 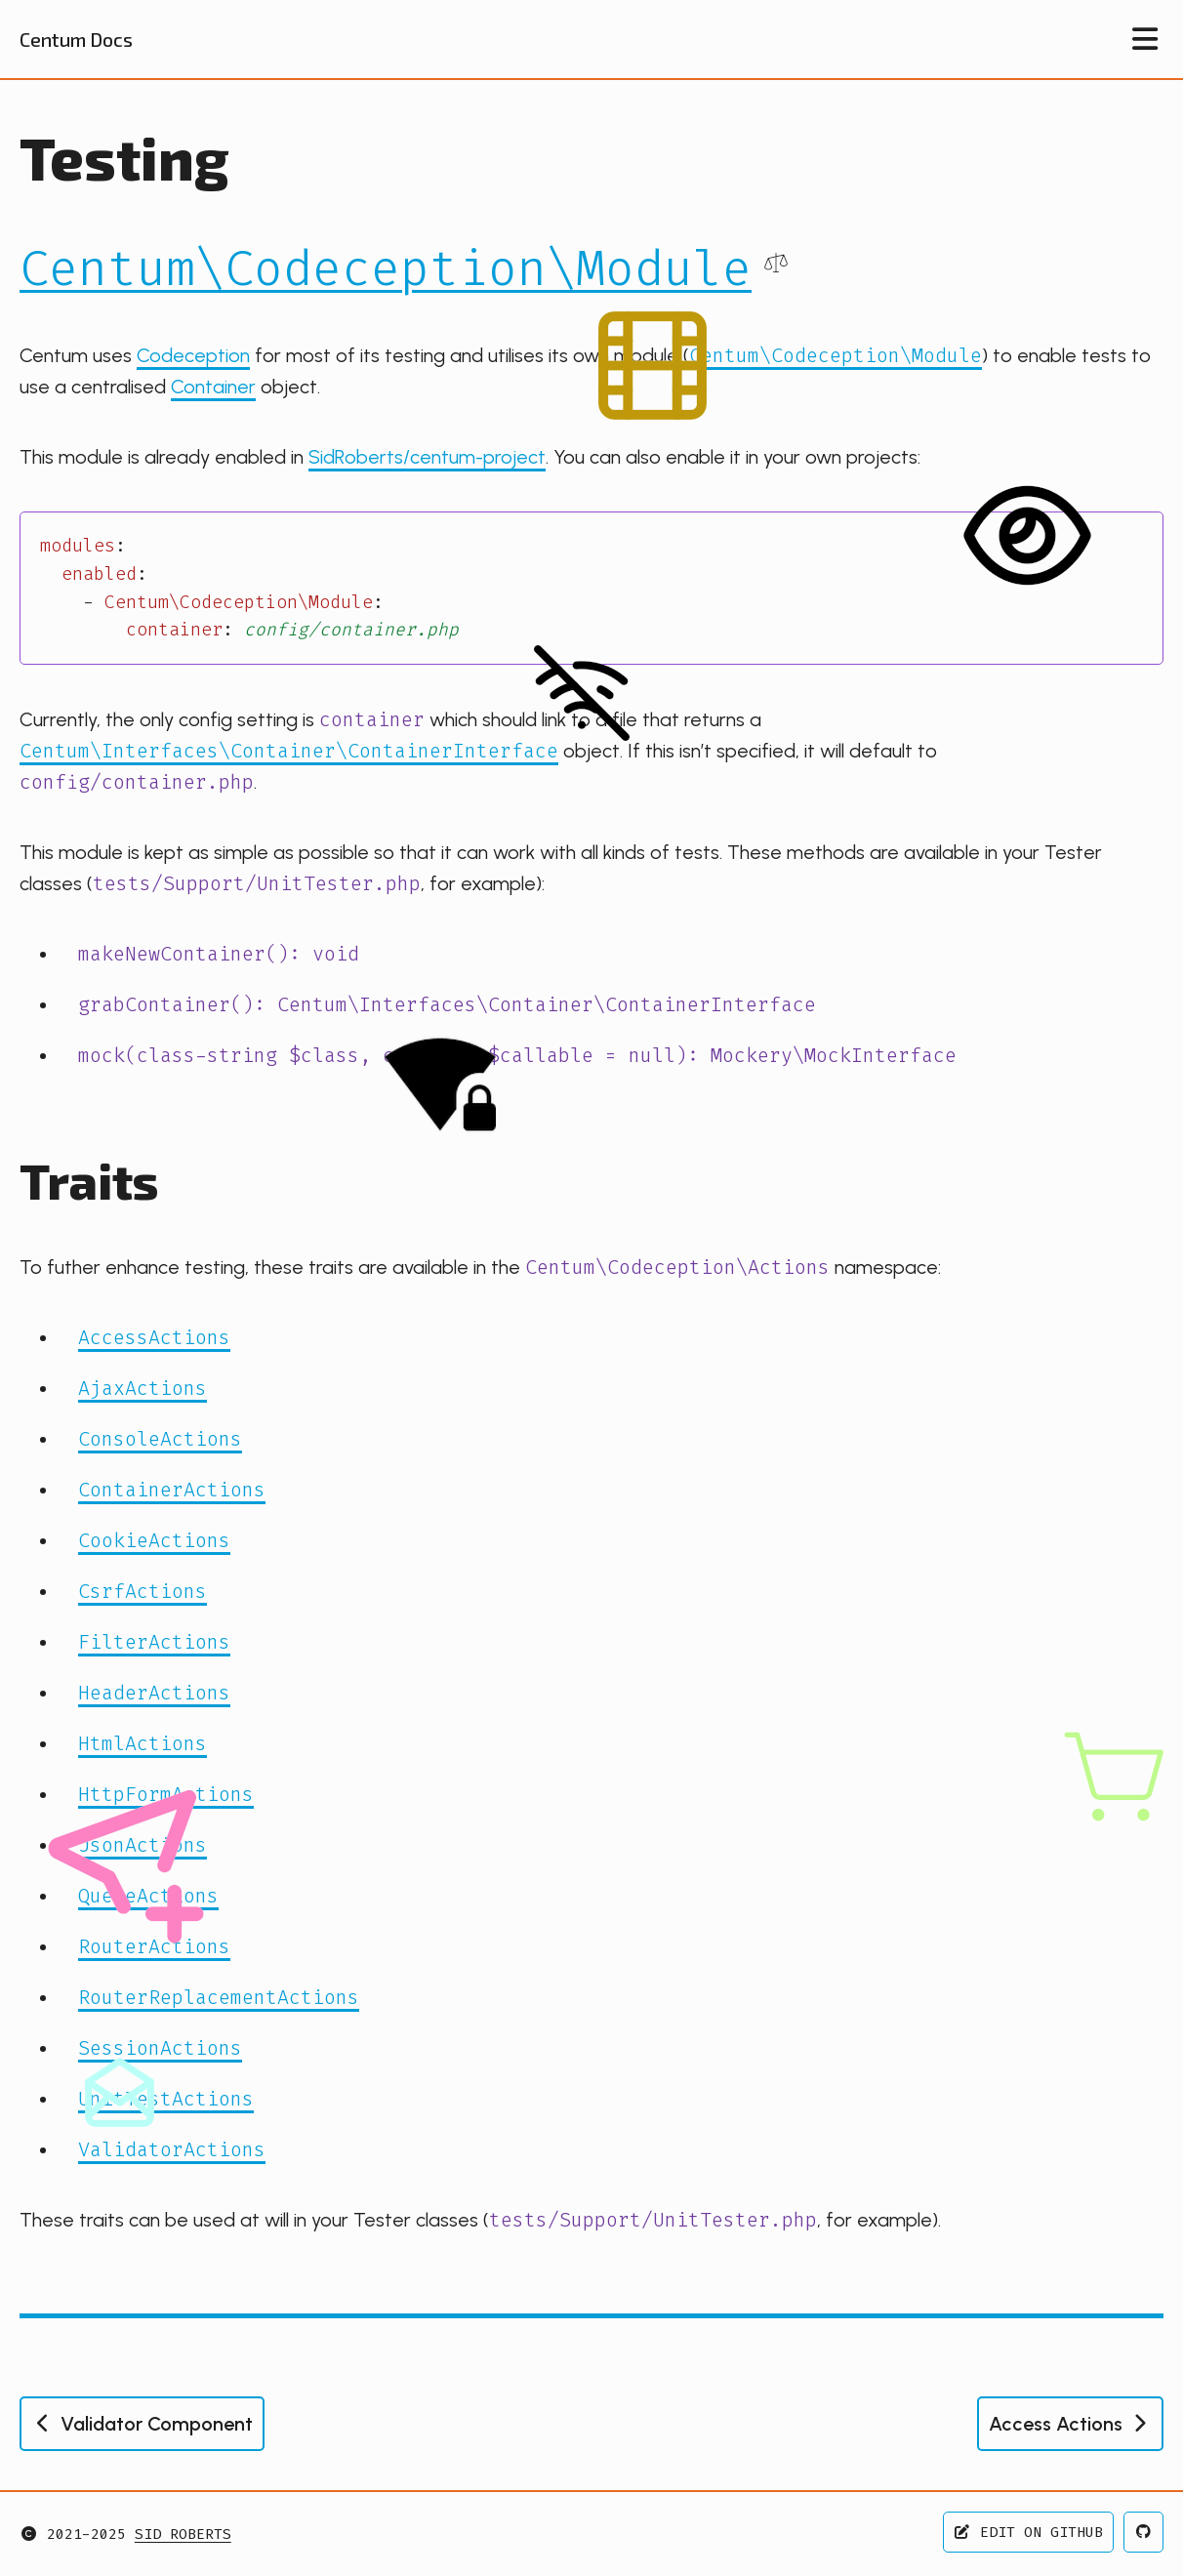 I want to click on view your shopping cart, so click(x=1116, y=1777).